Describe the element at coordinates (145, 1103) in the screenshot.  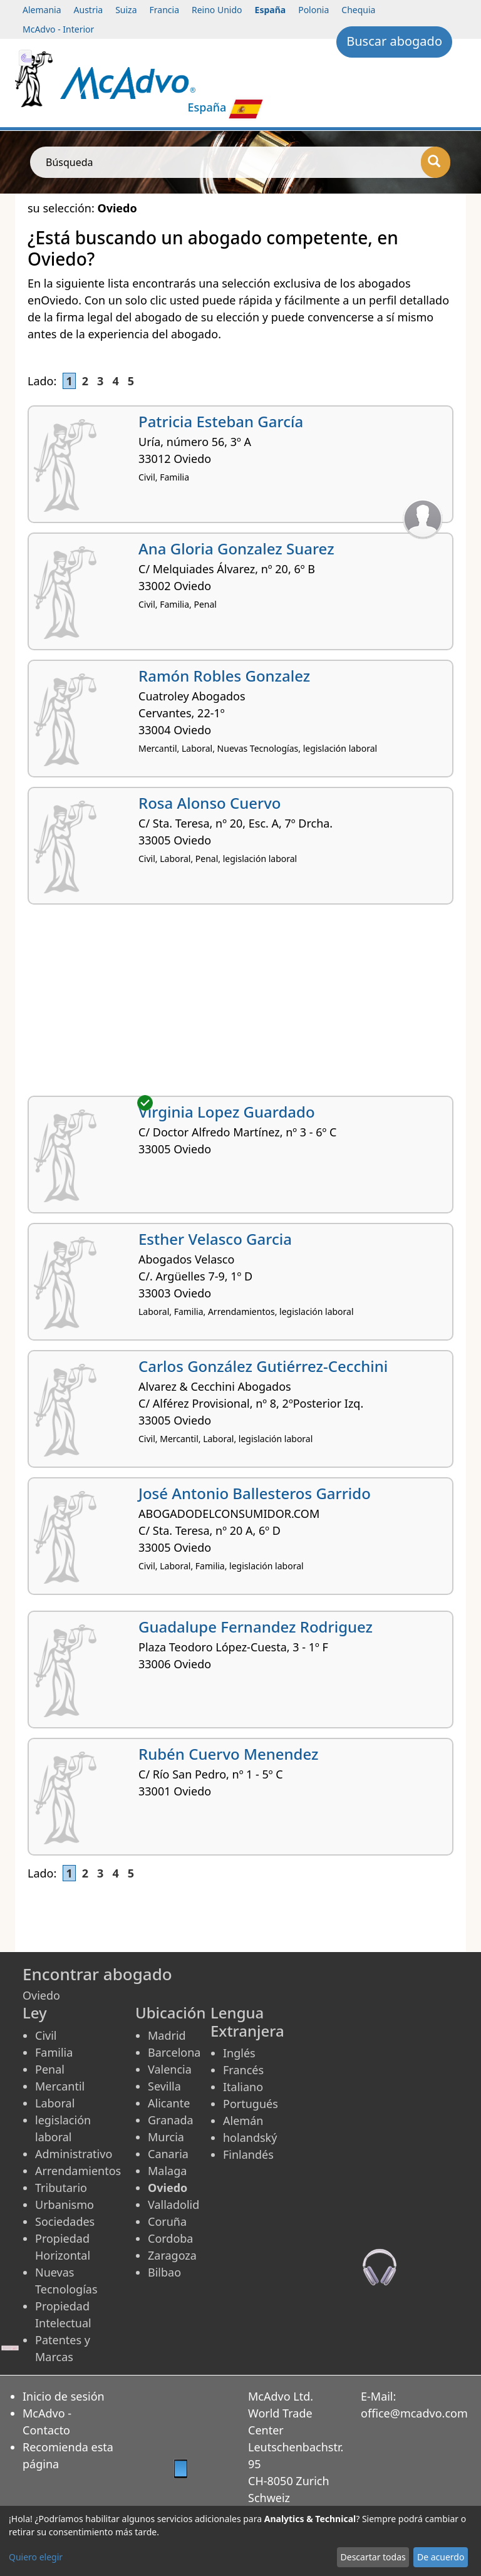
I see `confirm or apply changes` at that location.